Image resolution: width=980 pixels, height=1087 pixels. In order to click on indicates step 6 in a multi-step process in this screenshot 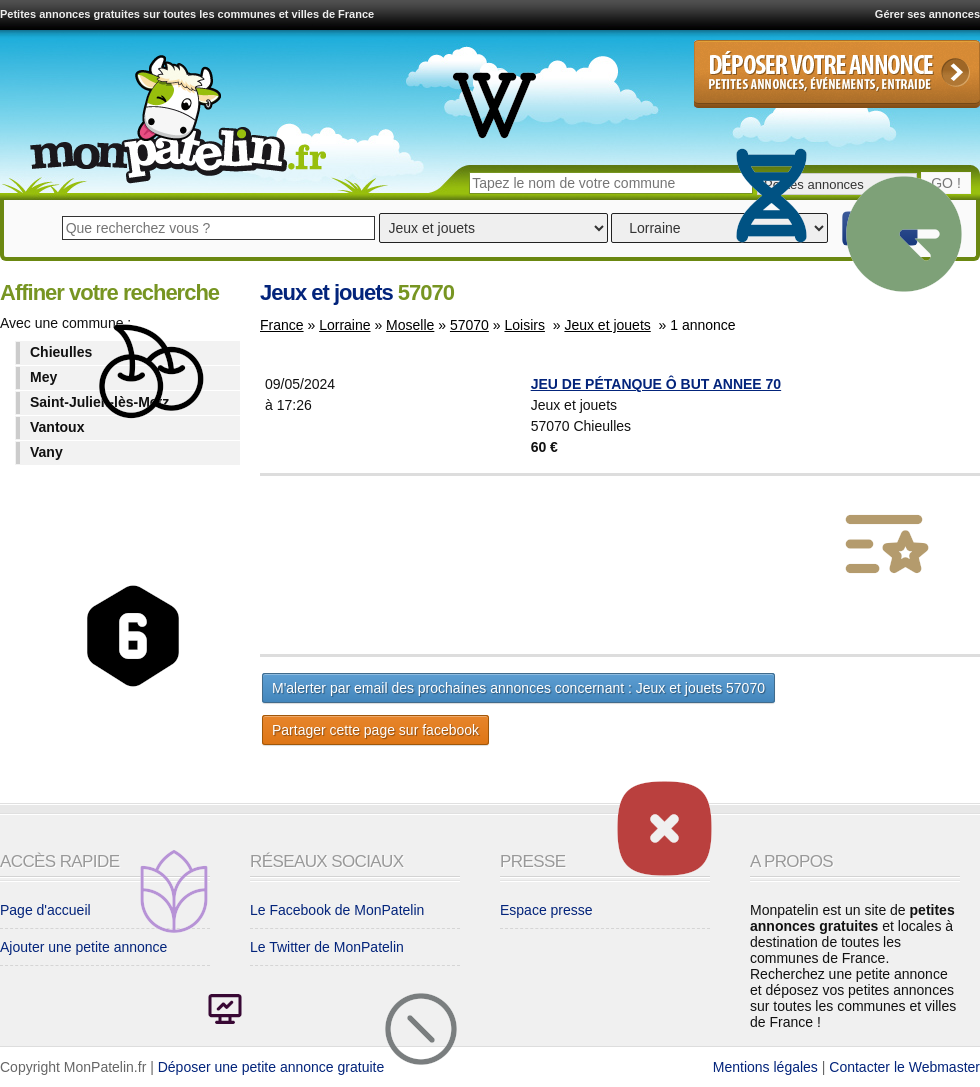, I will do `click(133, 636)`.